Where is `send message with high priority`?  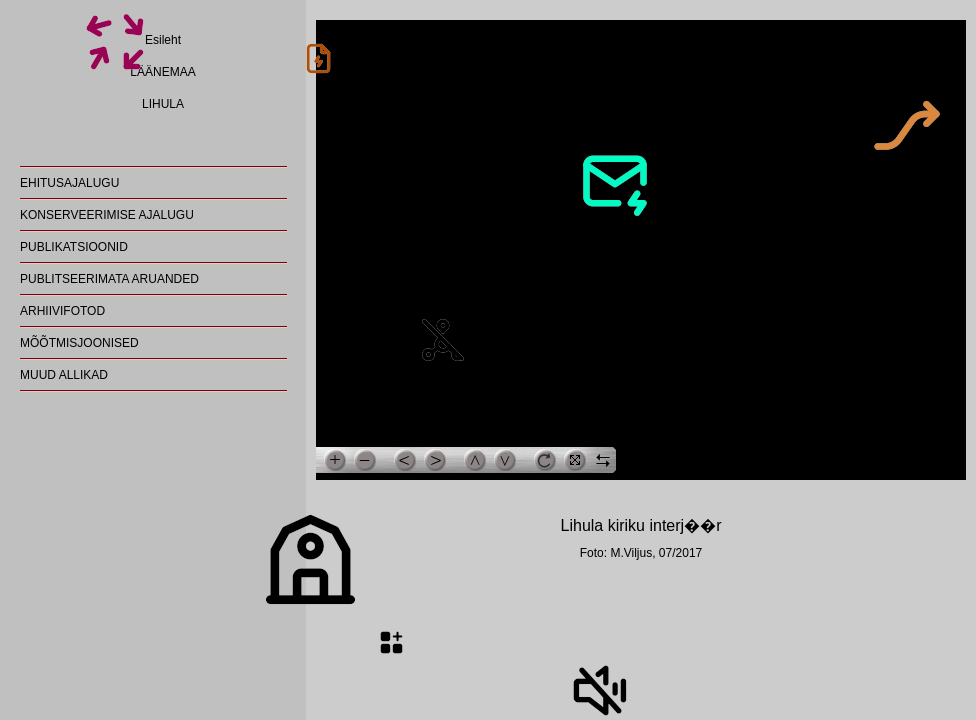
send message with high priority is located at coordinates (615, 181).